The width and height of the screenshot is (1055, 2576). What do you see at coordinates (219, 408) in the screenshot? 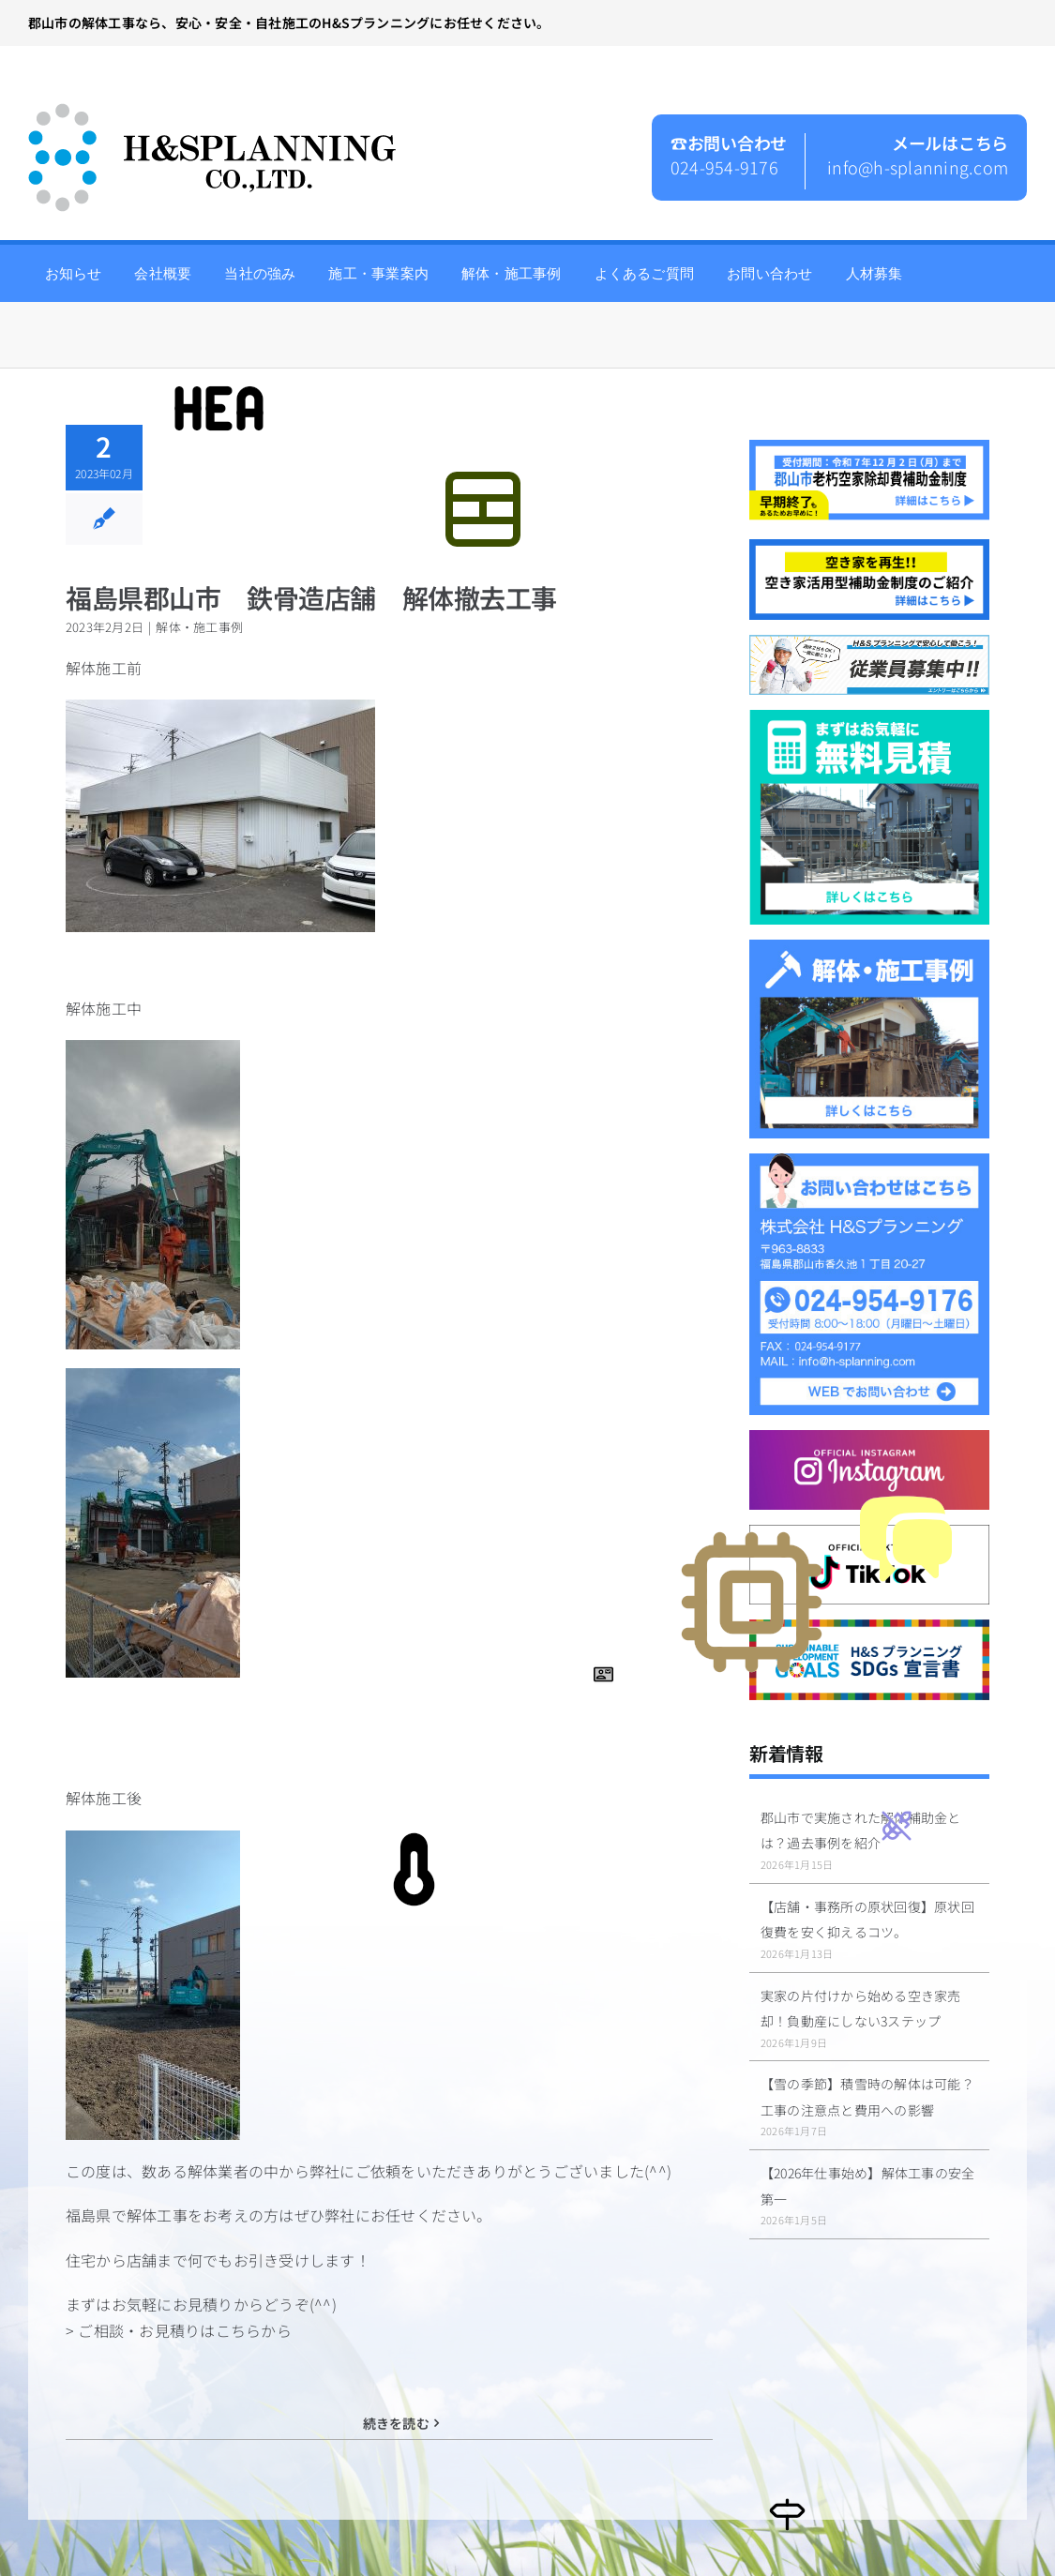
I see `indicates HTTP HEAD request method` at bounding box center [219, 408].